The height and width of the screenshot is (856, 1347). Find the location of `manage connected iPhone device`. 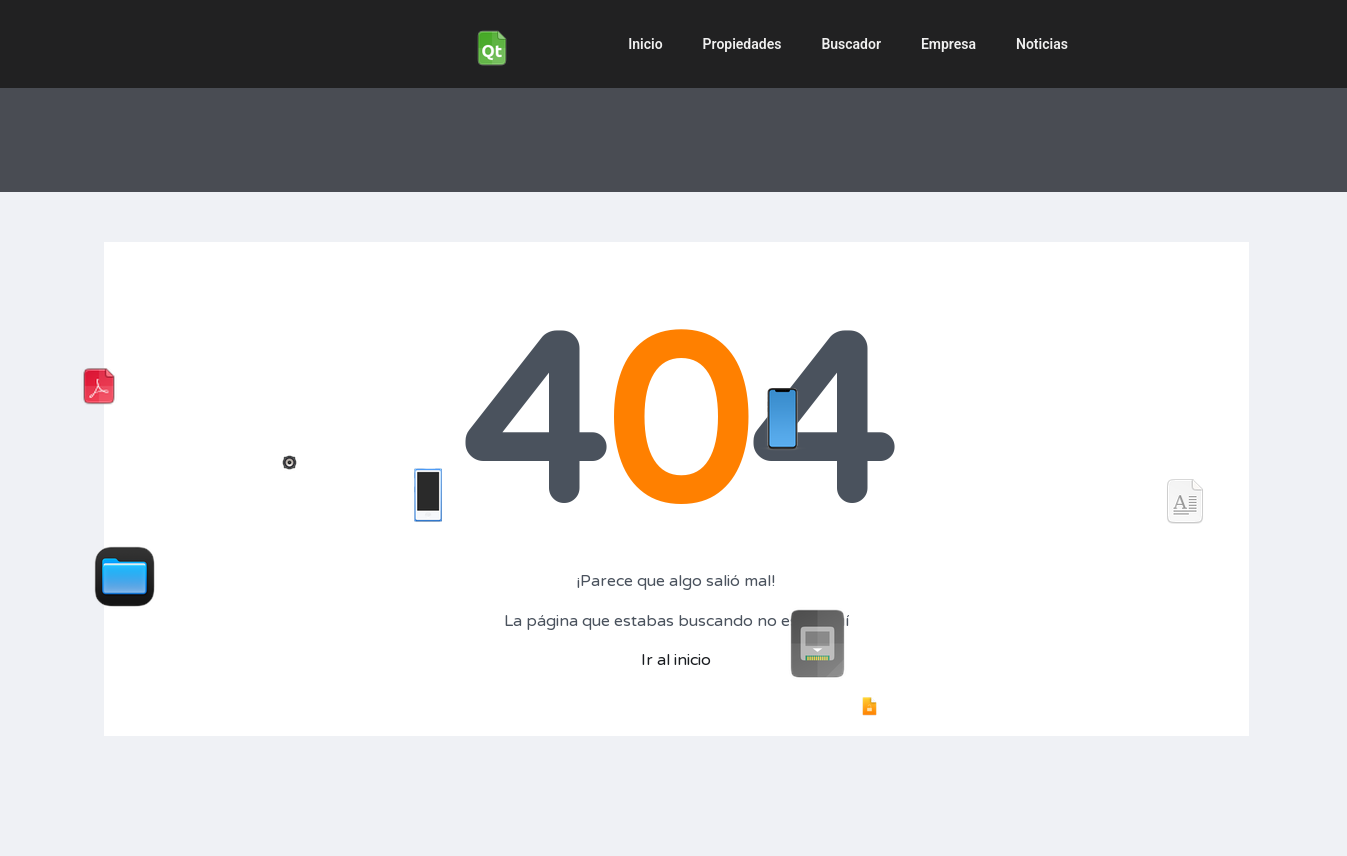

manage connected iPhone device is located at coordinates (782, 419).